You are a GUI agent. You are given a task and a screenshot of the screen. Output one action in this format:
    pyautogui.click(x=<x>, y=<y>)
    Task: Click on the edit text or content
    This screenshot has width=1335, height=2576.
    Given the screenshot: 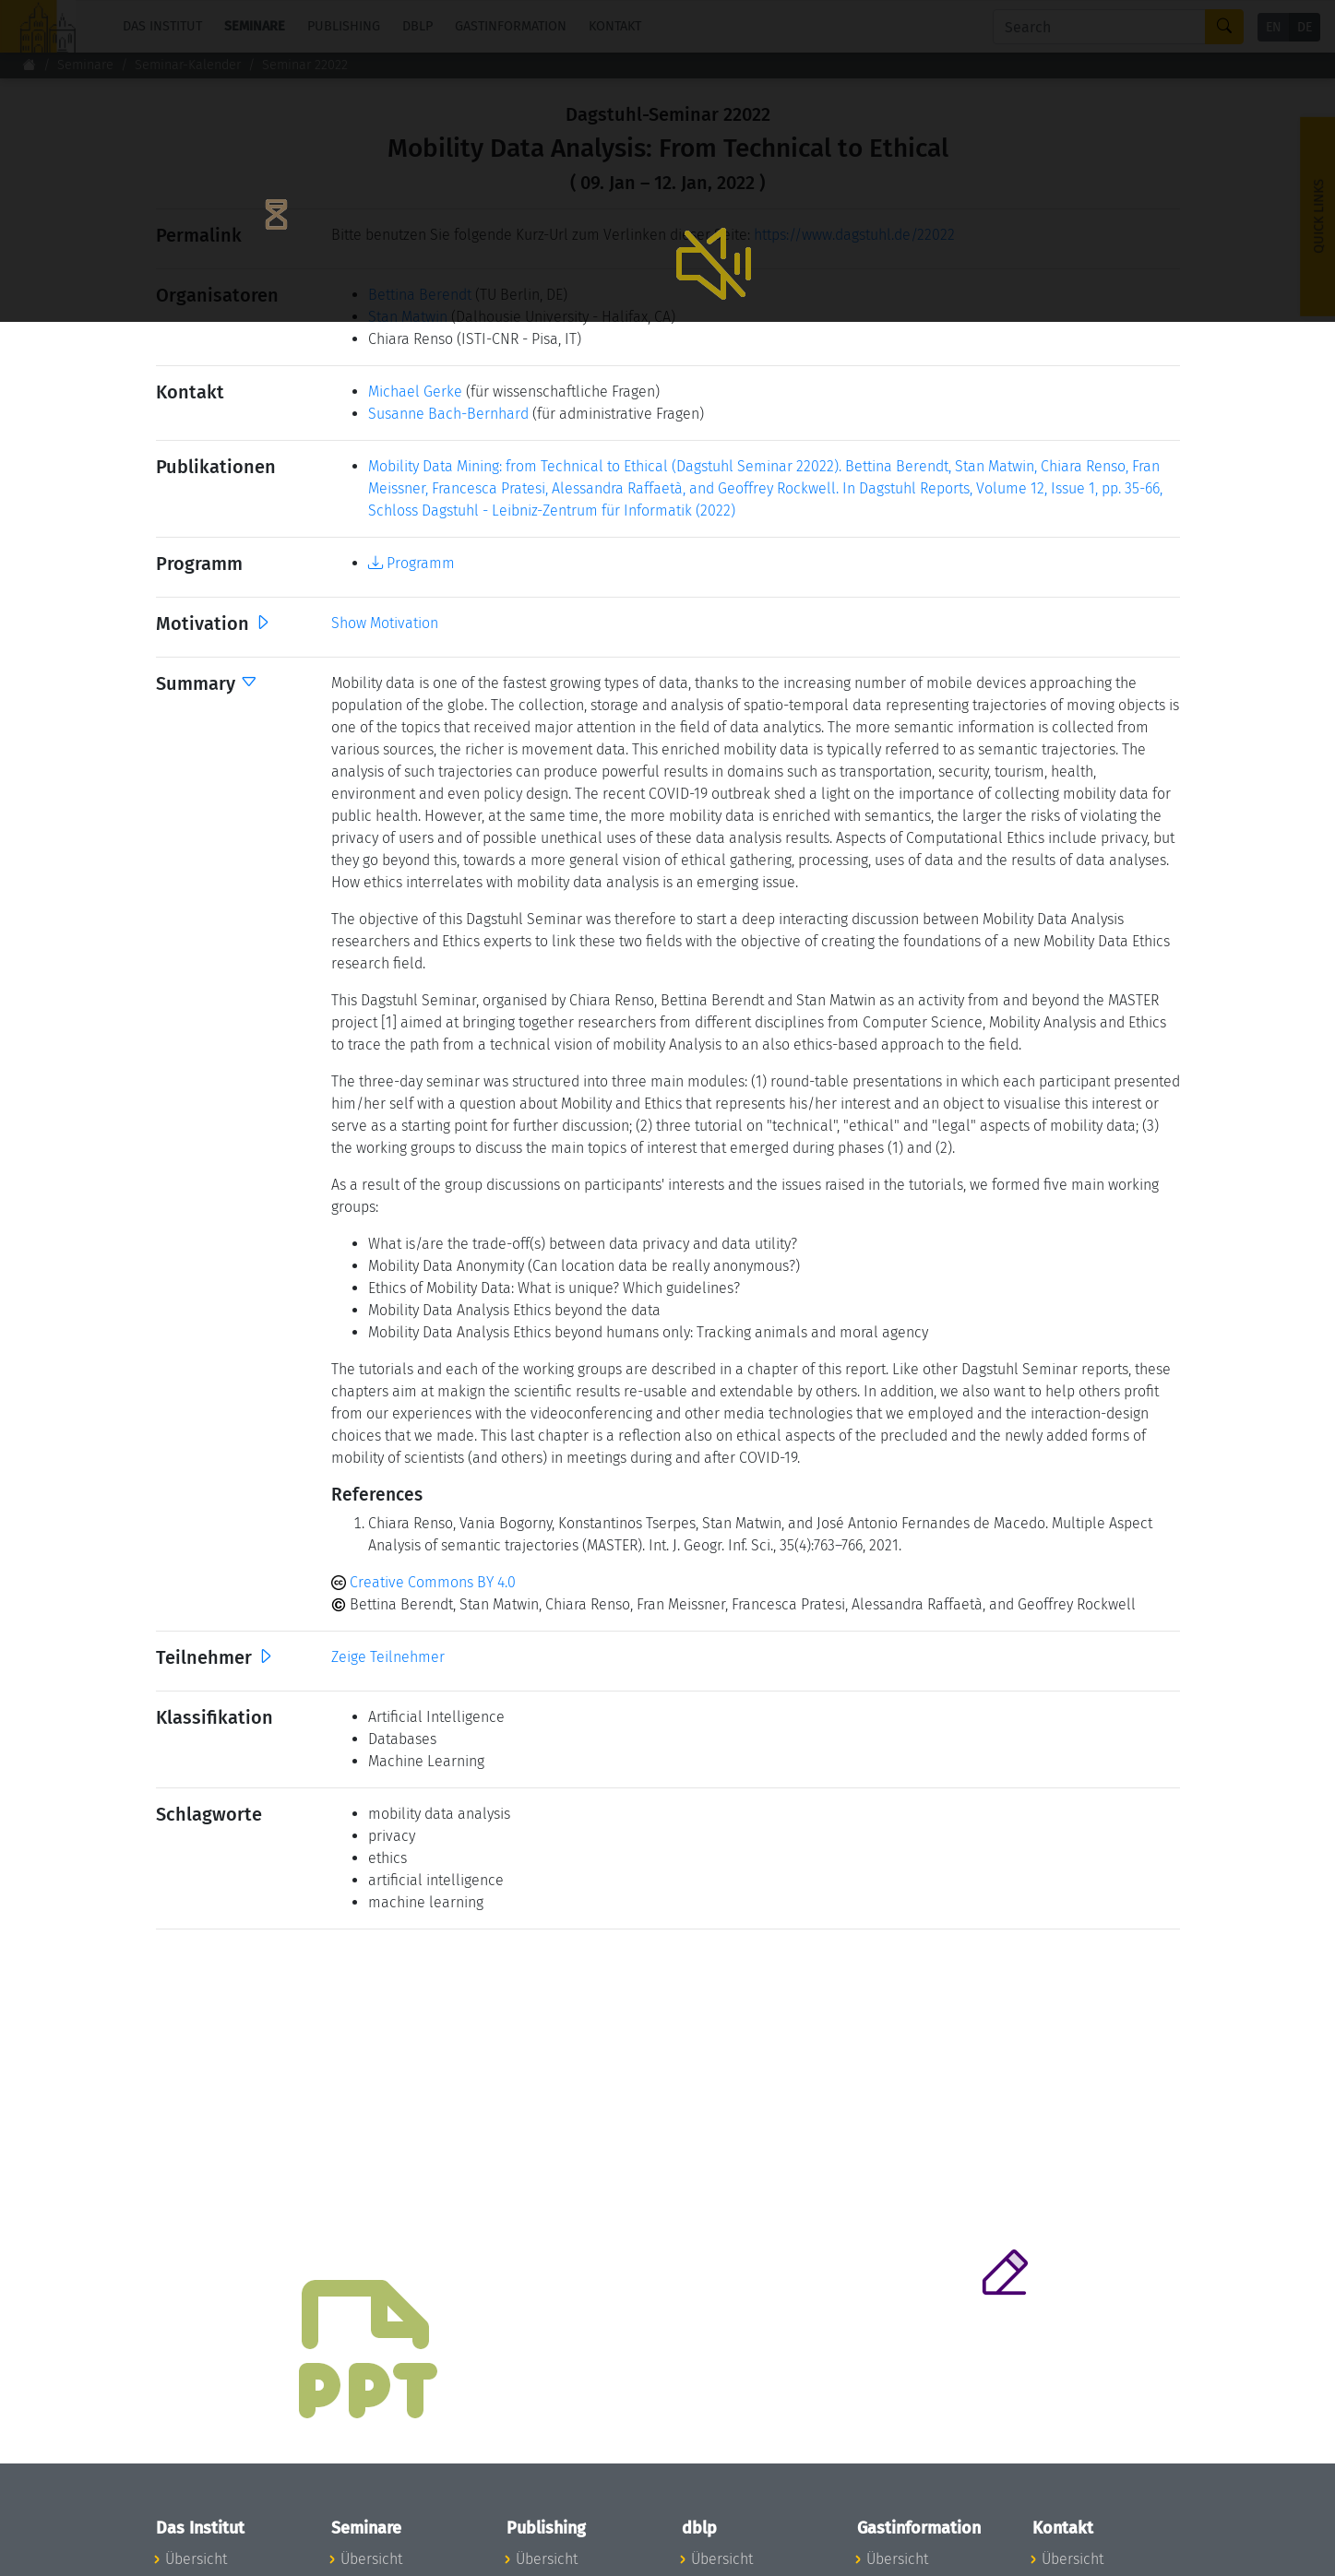 What is the action you would take?
    pyautogui.click(x=1004, y=2273)
    